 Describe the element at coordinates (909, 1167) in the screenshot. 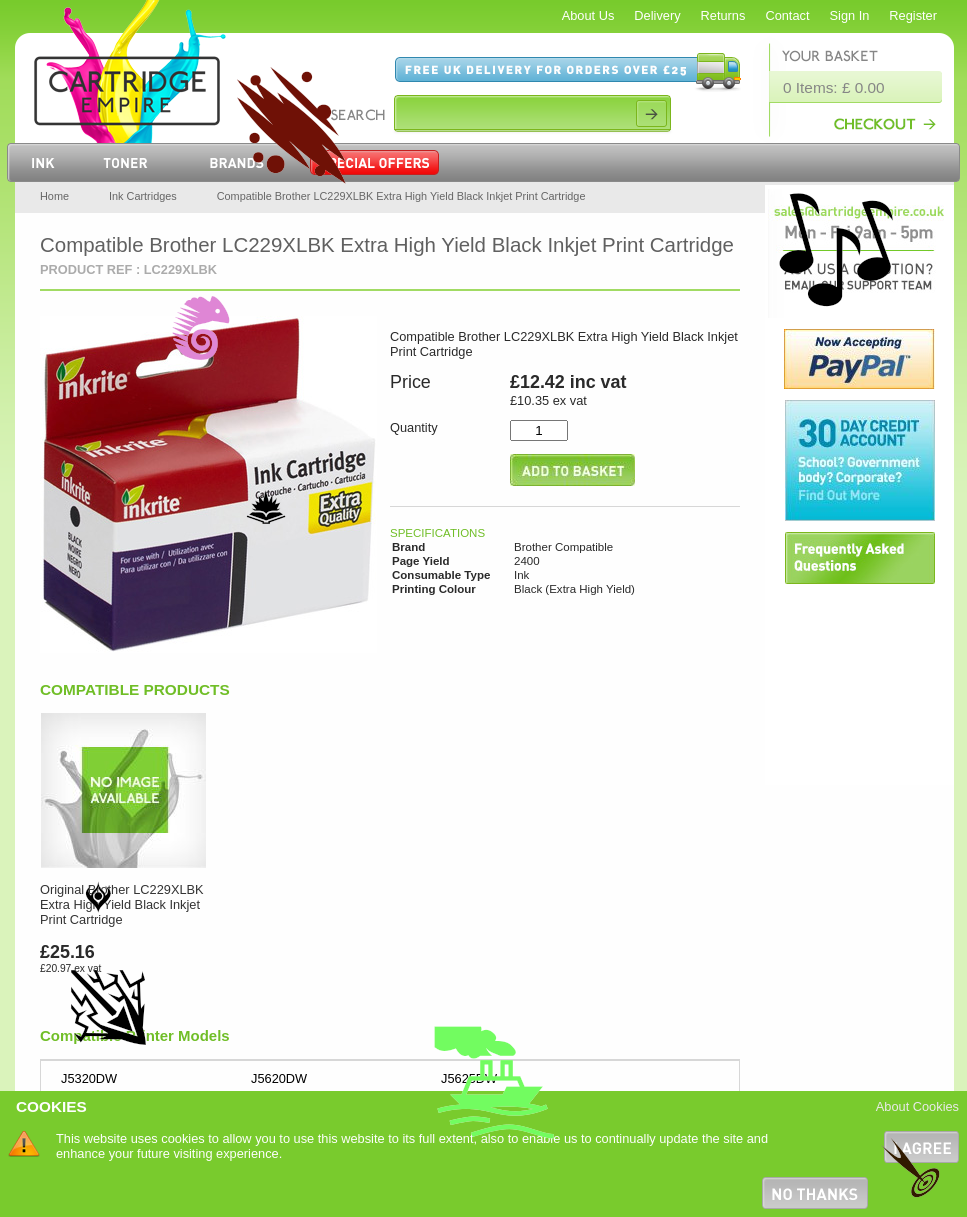

I see `indicates accurate shot or precision achieved` at that location.